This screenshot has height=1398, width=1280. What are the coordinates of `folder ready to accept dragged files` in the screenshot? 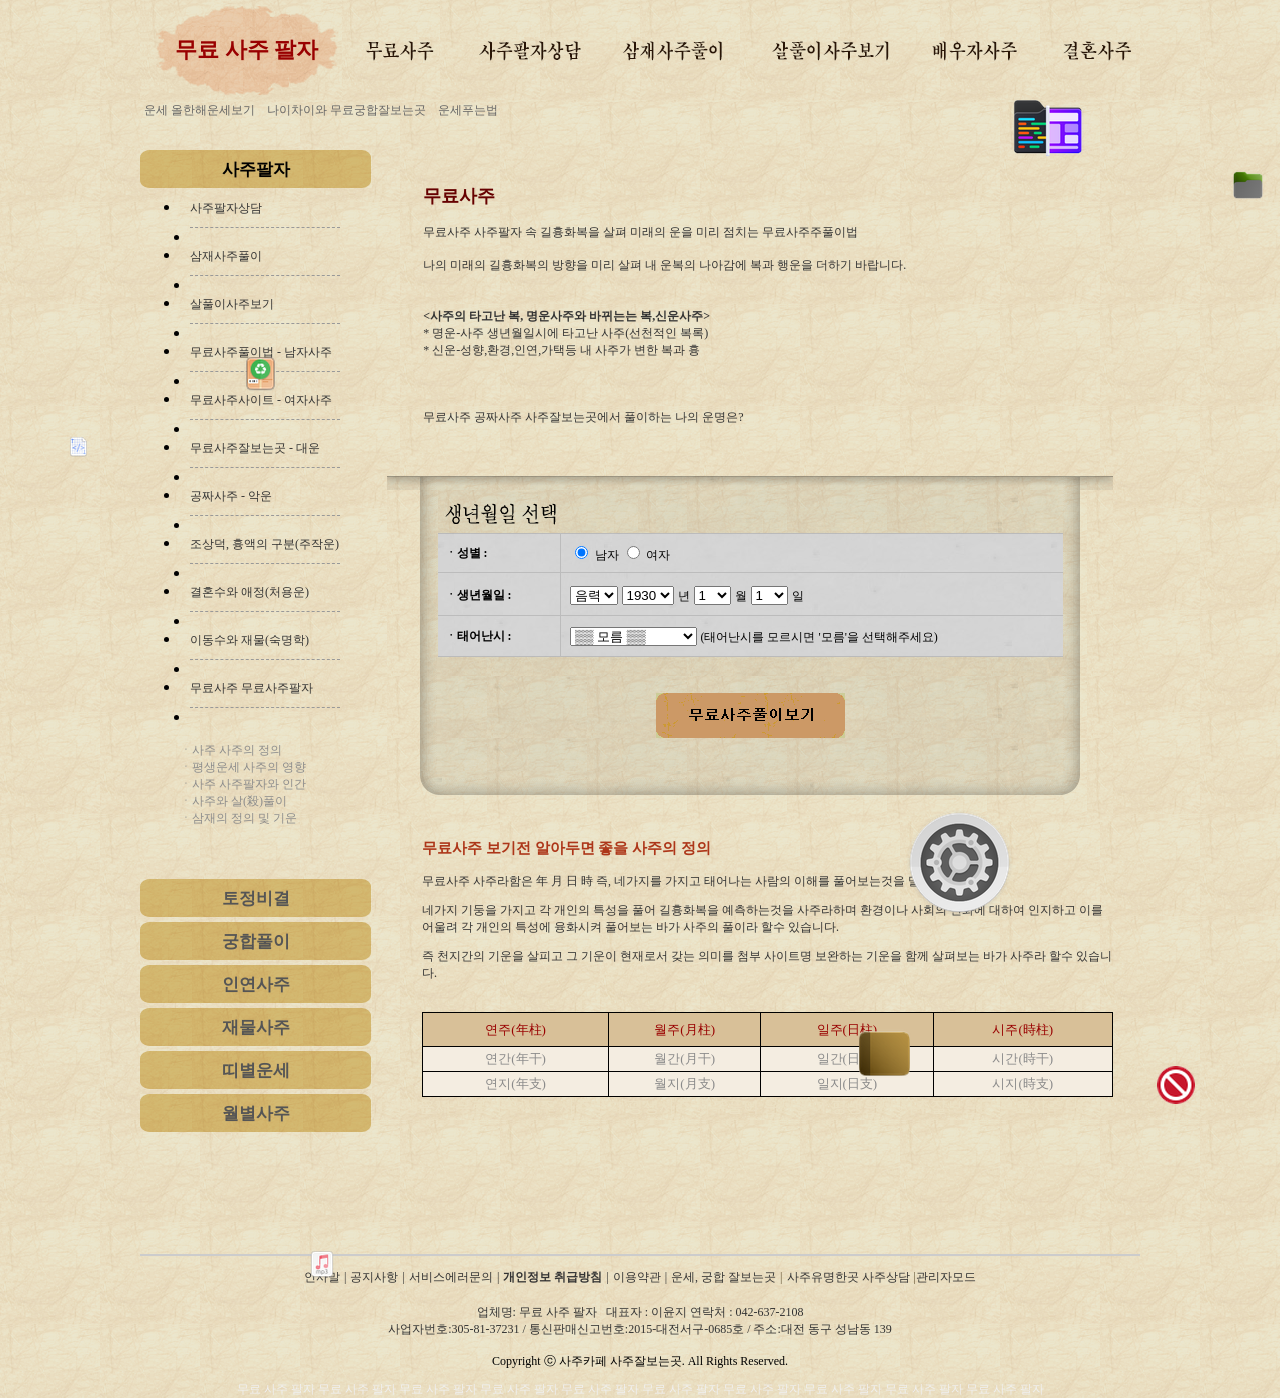 It's located at (1248, 185).